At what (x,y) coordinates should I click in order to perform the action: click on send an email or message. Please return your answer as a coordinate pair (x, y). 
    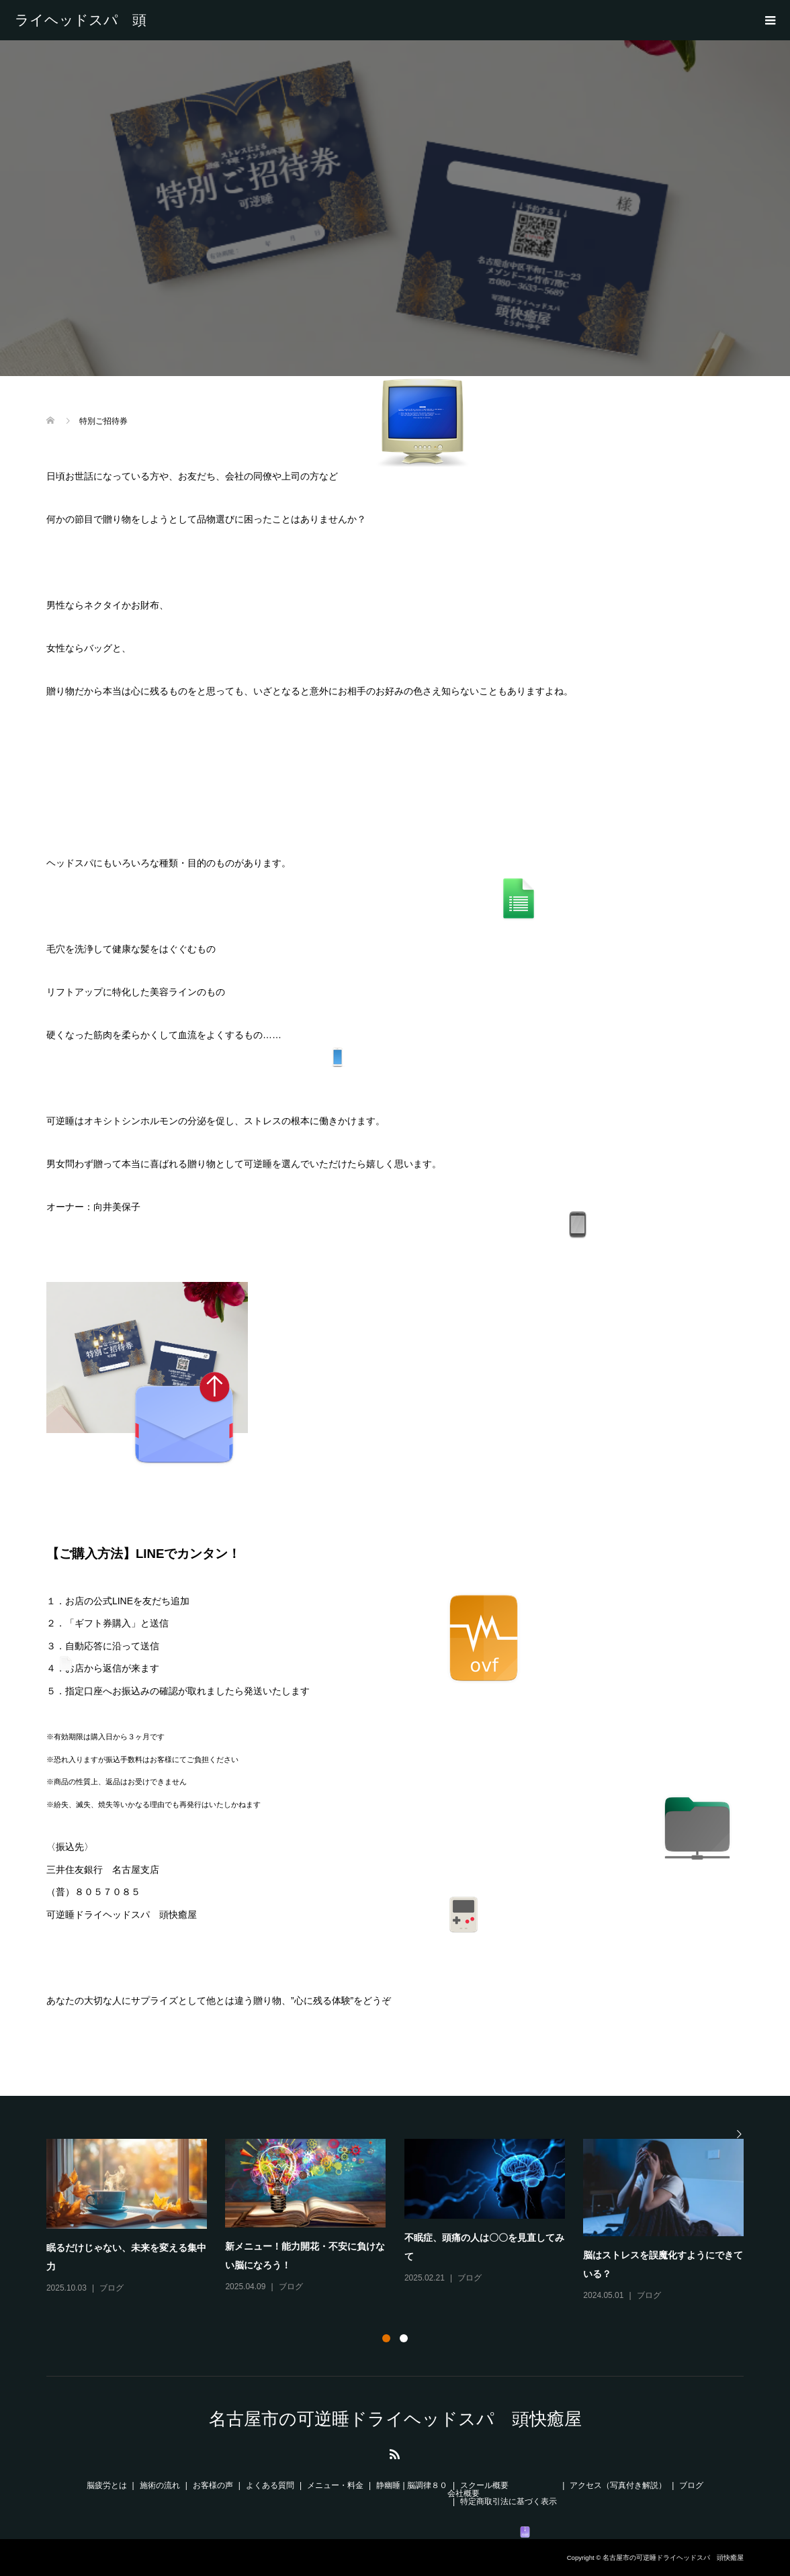
    Looking at the image, I should click on (184, 1424).